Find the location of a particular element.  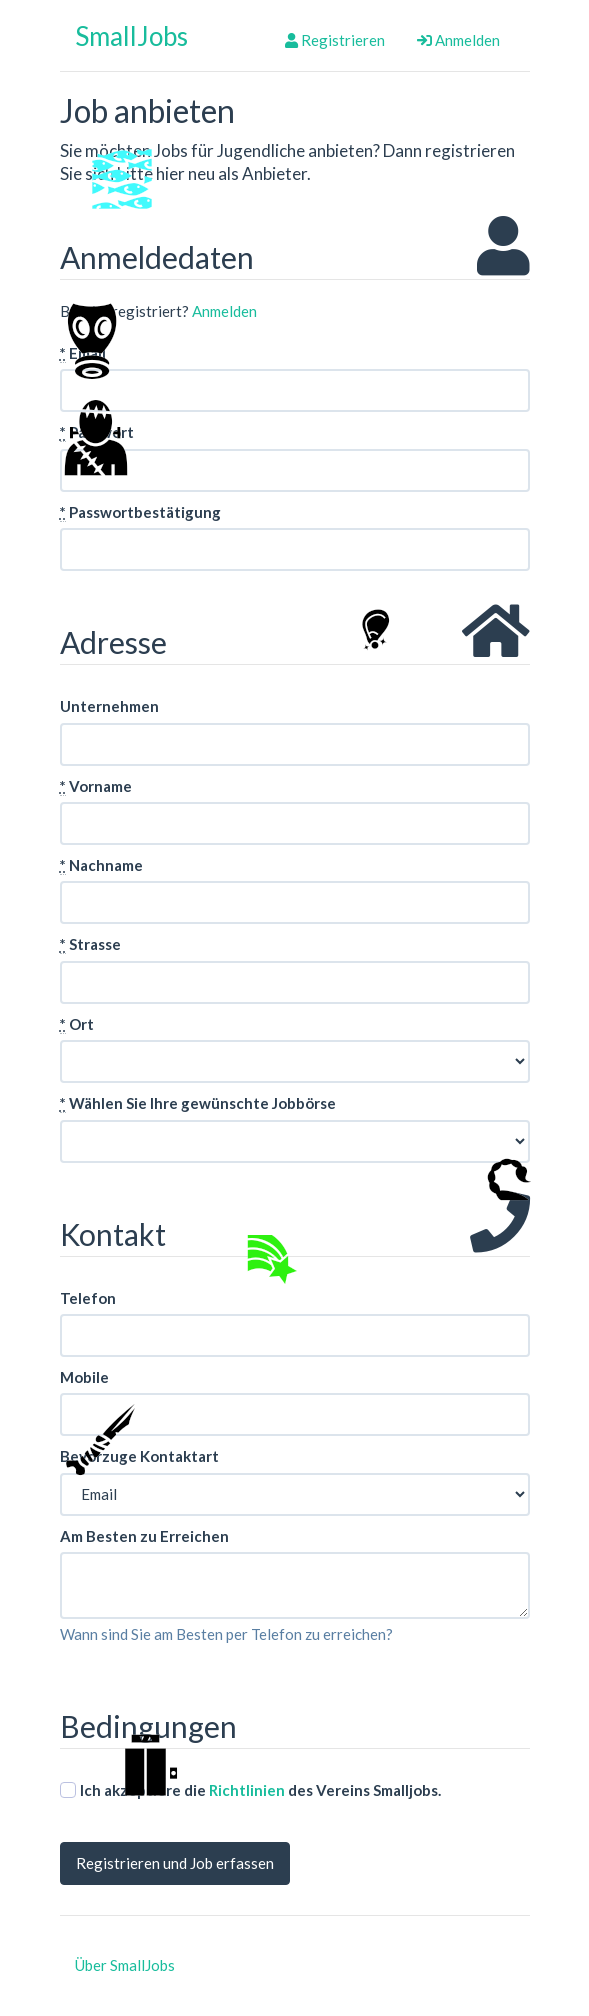

indicates marine life or aquarium feature in a game is located at coordinates (122, 179).